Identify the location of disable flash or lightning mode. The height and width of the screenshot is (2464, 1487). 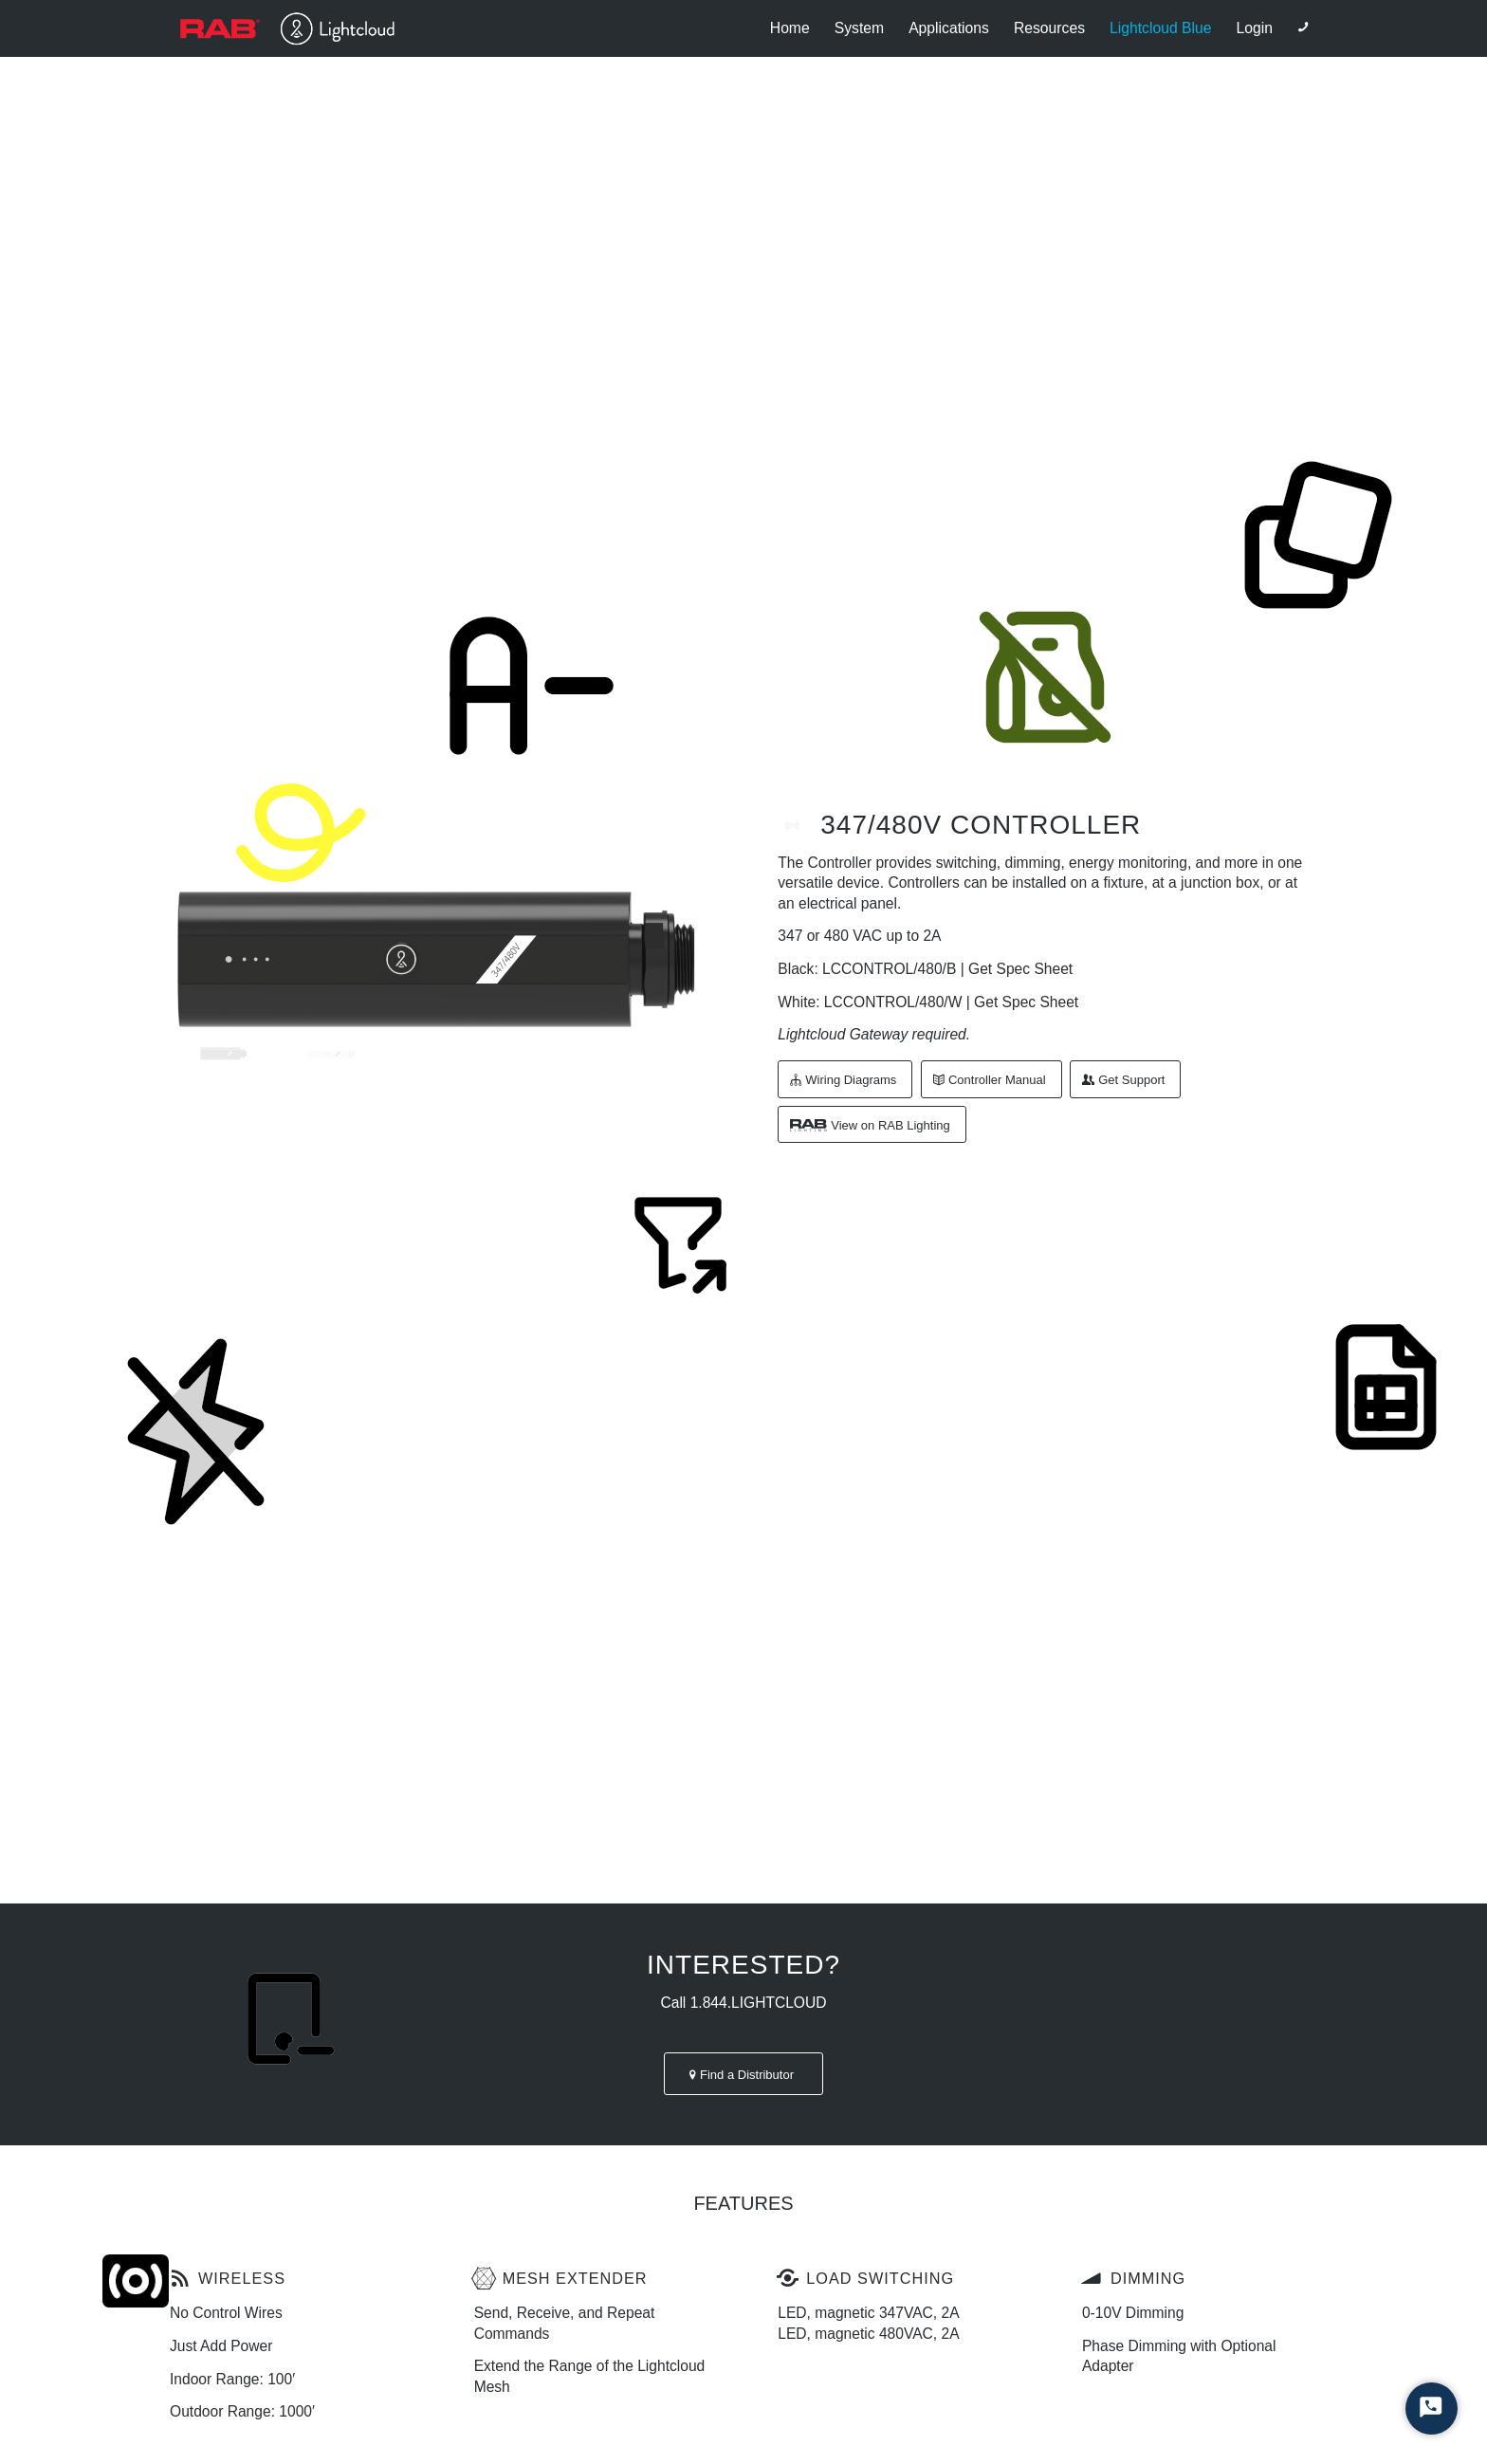
(195, 1431).